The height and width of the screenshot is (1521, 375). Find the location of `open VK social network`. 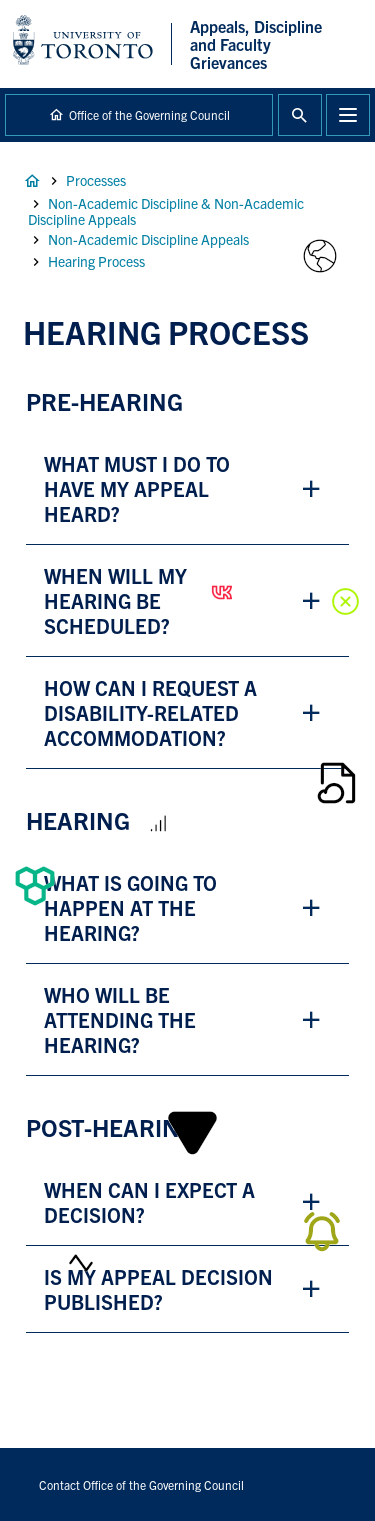

open VK social network is located at coordinates (222, 592).